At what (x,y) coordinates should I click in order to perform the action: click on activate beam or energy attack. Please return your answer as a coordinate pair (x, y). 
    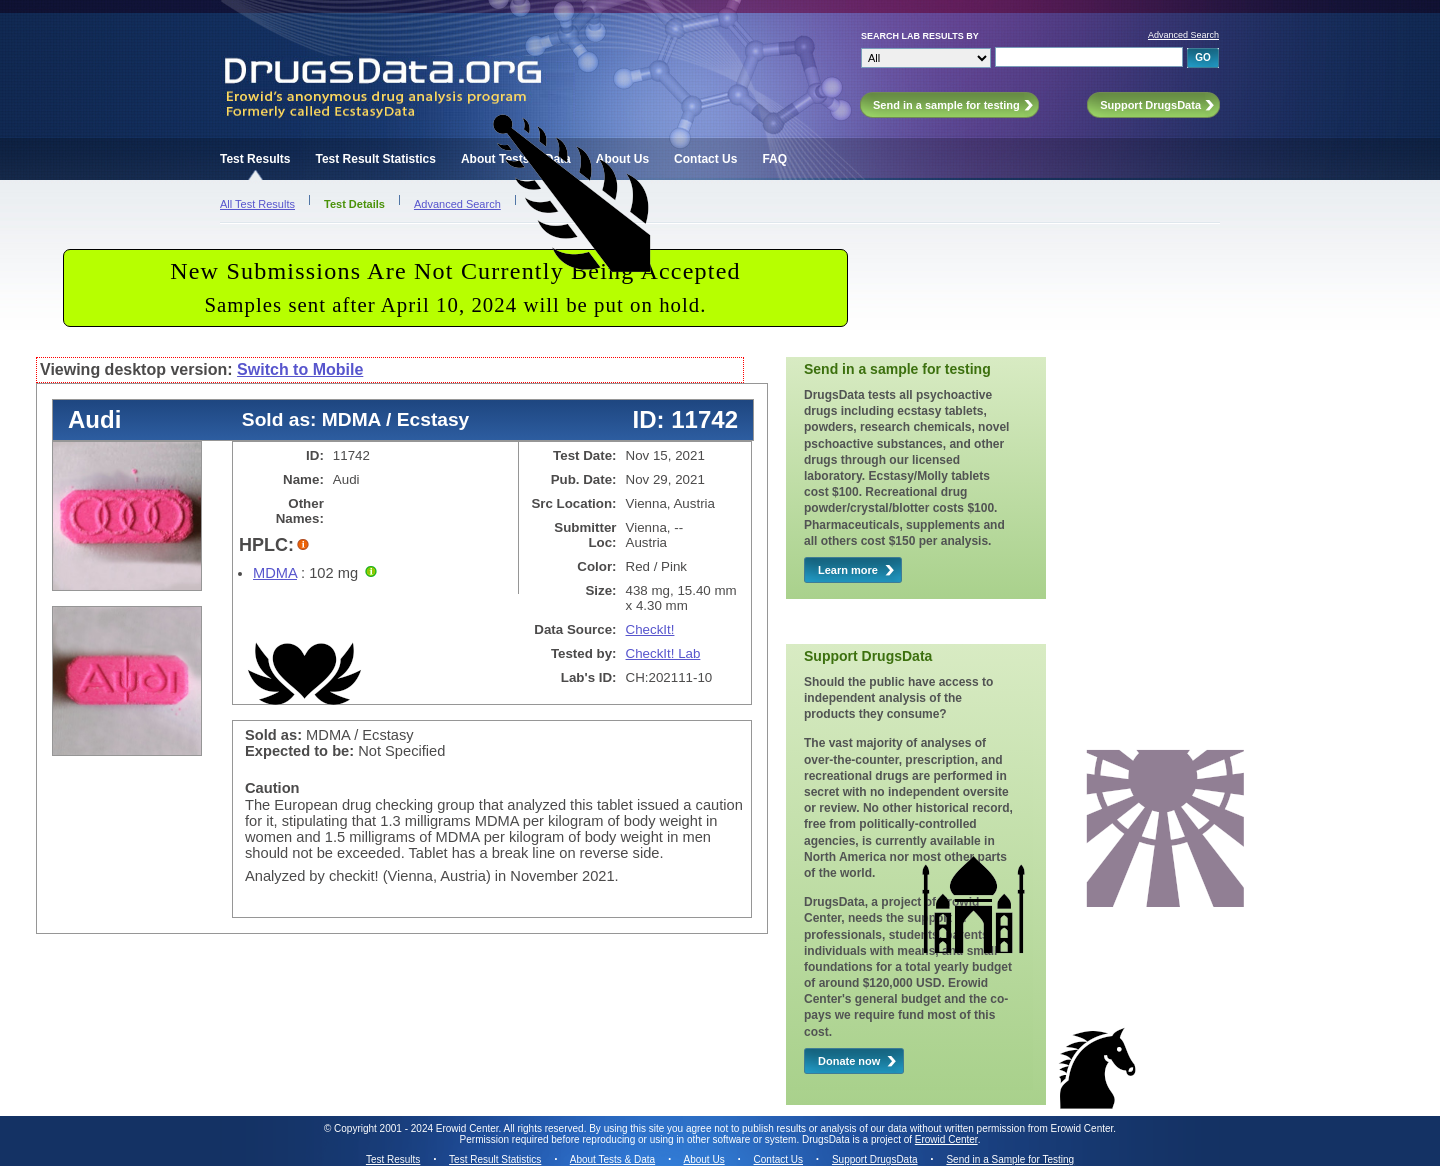
    Looking at the image, I should click on (572, 193).